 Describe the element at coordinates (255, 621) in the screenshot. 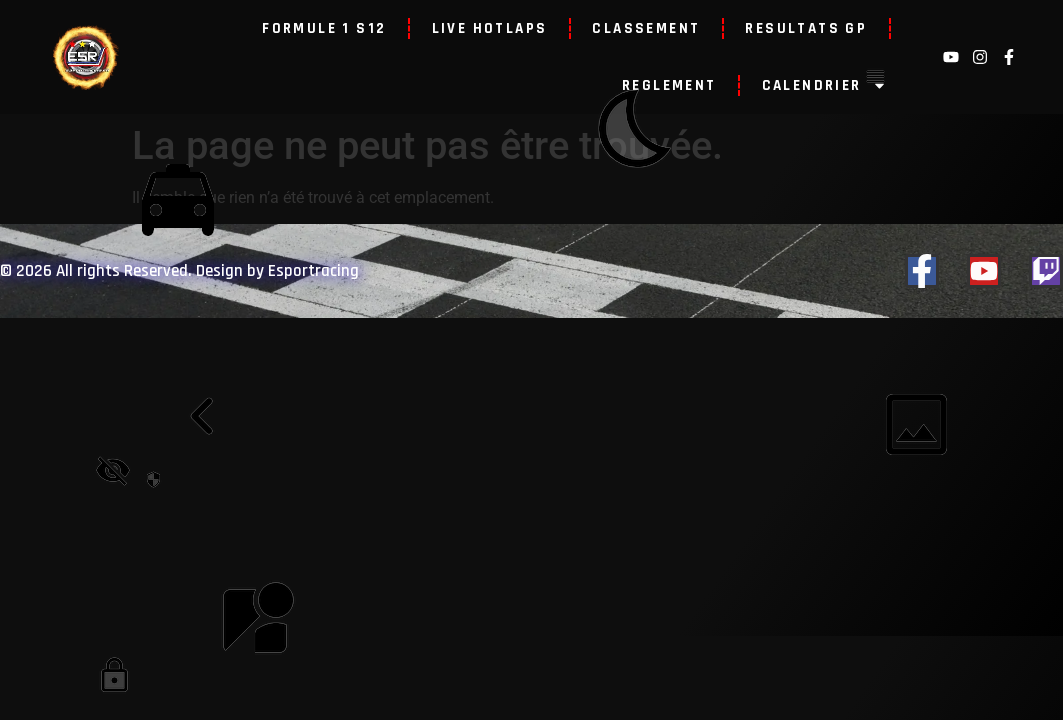

I see `access street view mode on maps` at that location.